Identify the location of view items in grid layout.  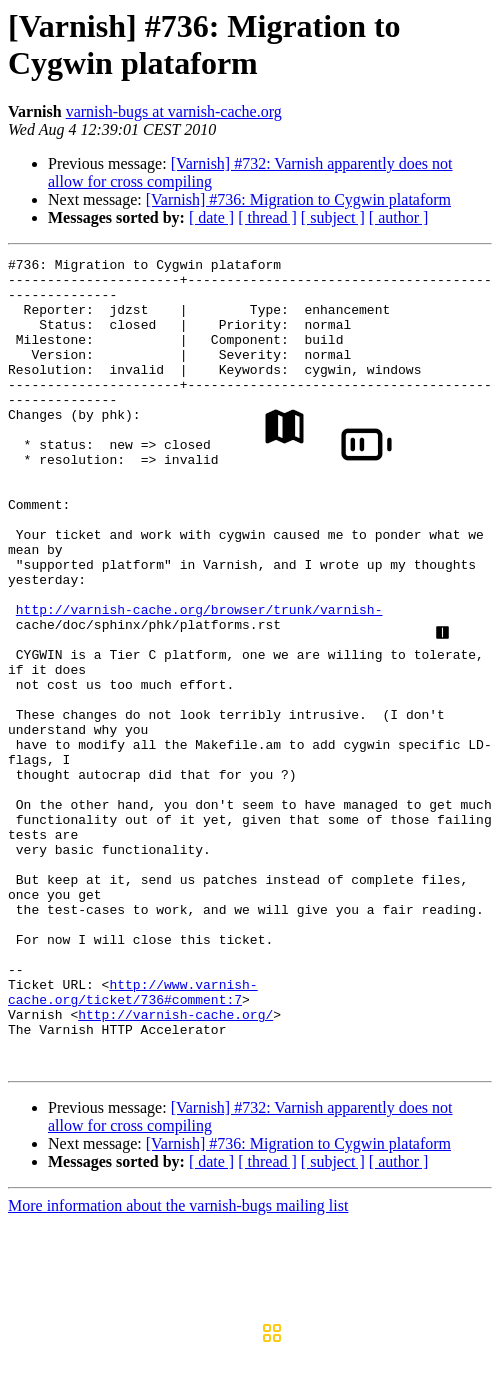
(272, 1333).